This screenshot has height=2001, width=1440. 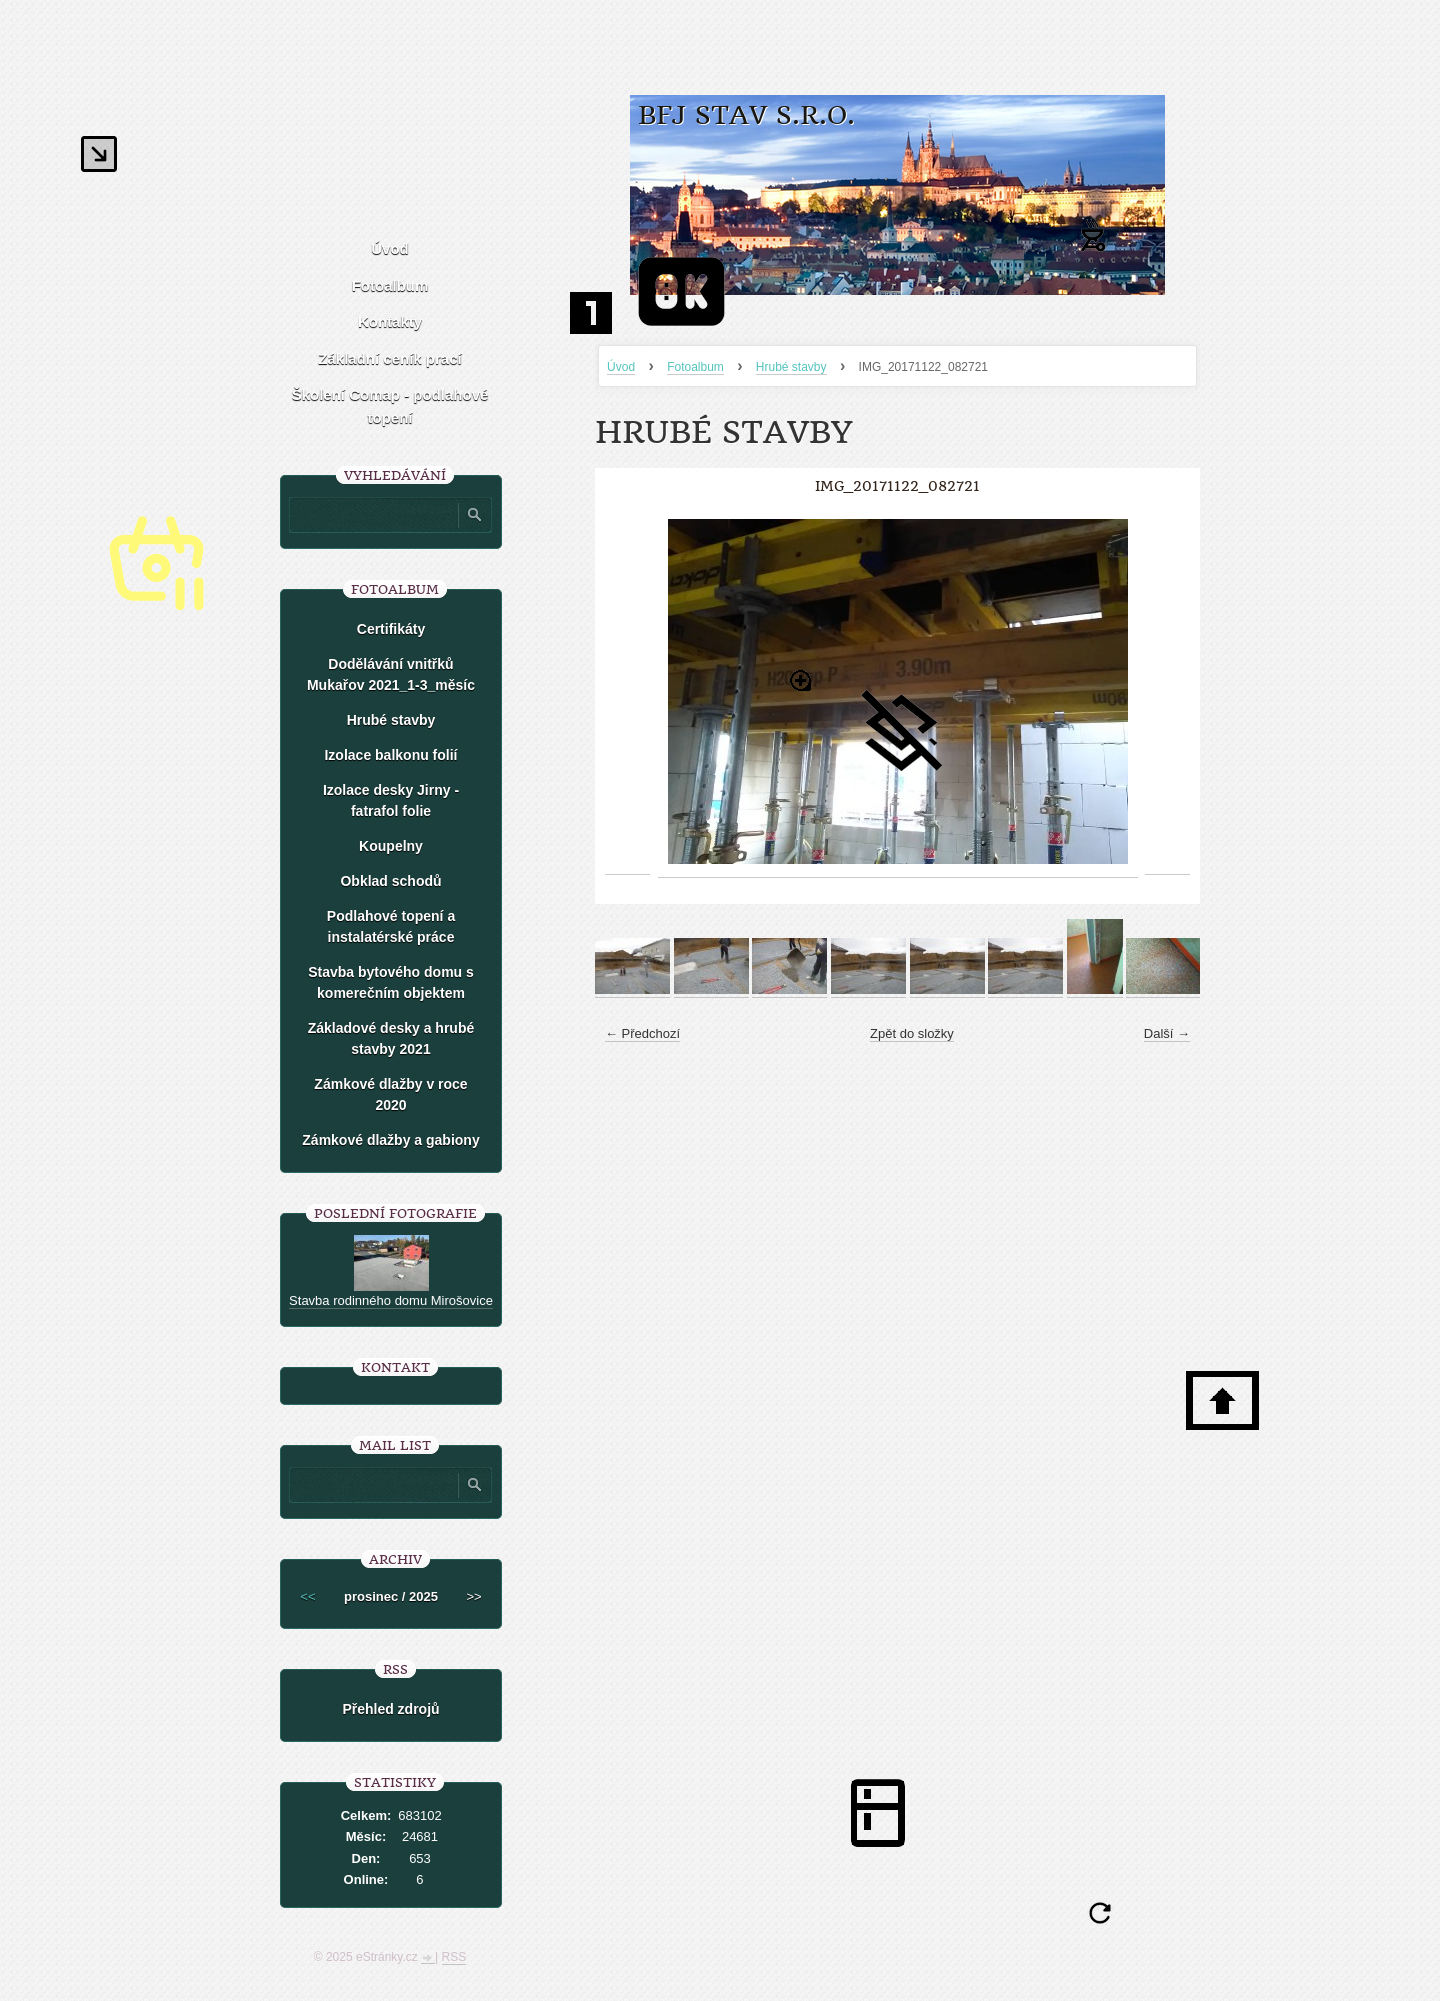 What do you see at coordinates (878, 1813) in the screenshot?
I see `access kitchen appliances or settings` at bounding box center [878, 1813].